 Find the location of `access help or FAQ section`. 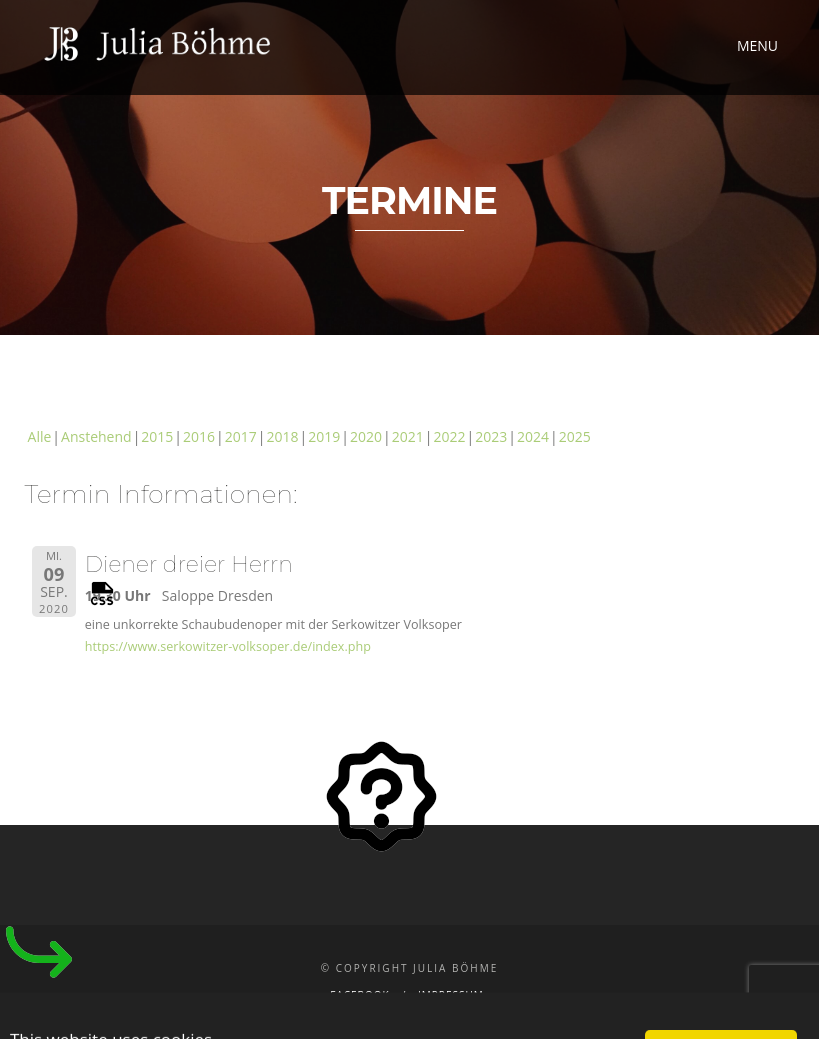

access help or FAQ section is located at coordinates (381, 796).